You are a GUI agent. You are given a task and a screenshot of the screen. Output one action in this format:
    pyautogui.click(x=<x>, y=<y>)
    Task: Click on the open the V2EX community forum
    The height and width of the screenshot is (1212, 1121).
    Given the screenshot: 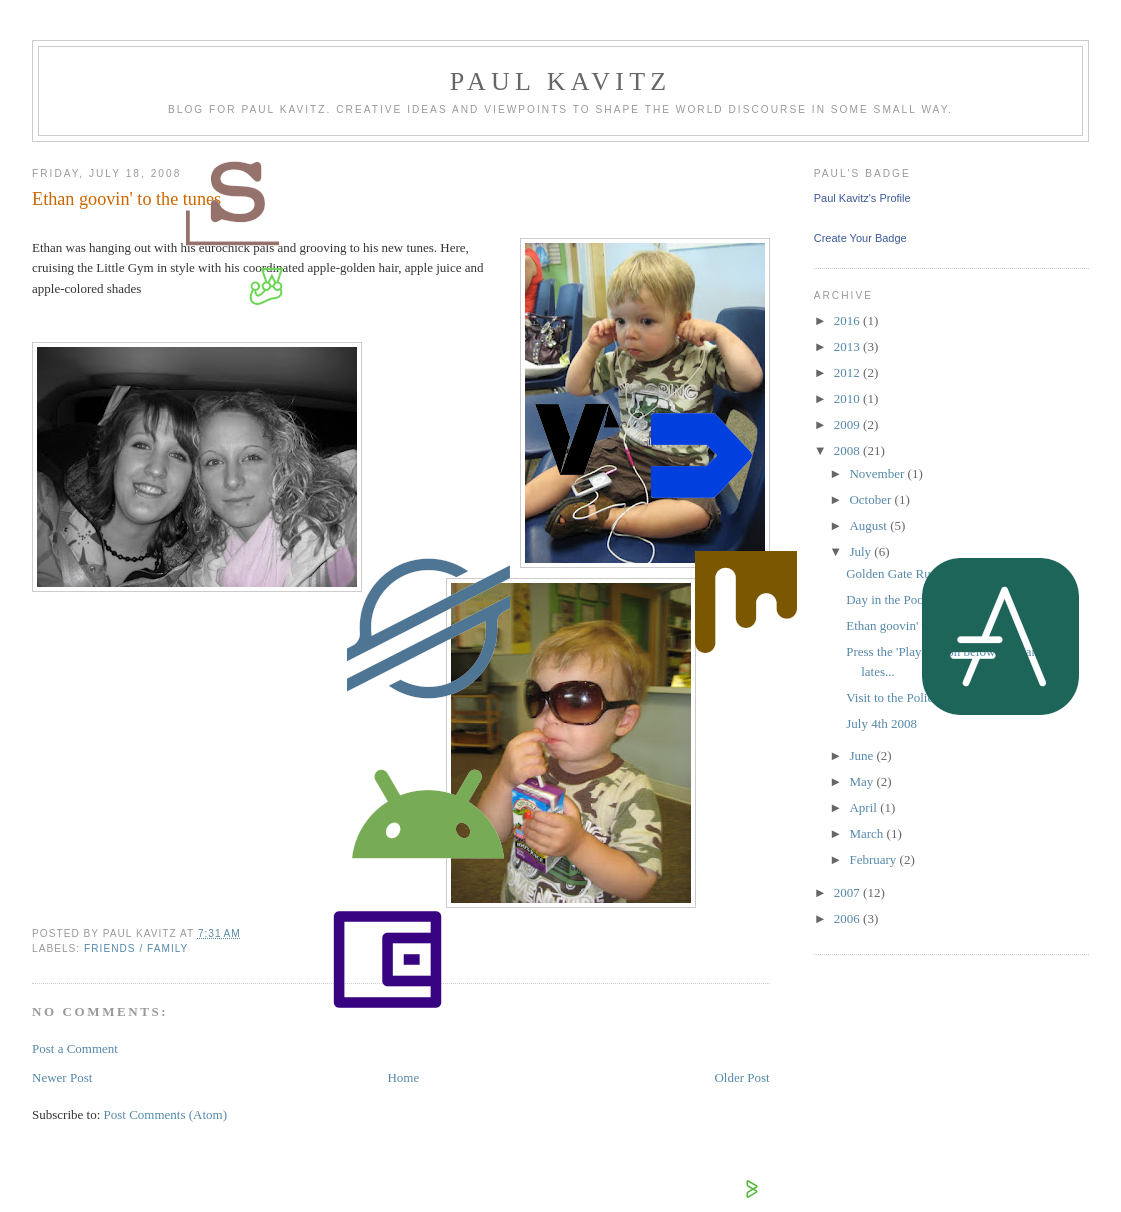 What is the action you would take?
    pyautogui.click(x=701, y=455)
    